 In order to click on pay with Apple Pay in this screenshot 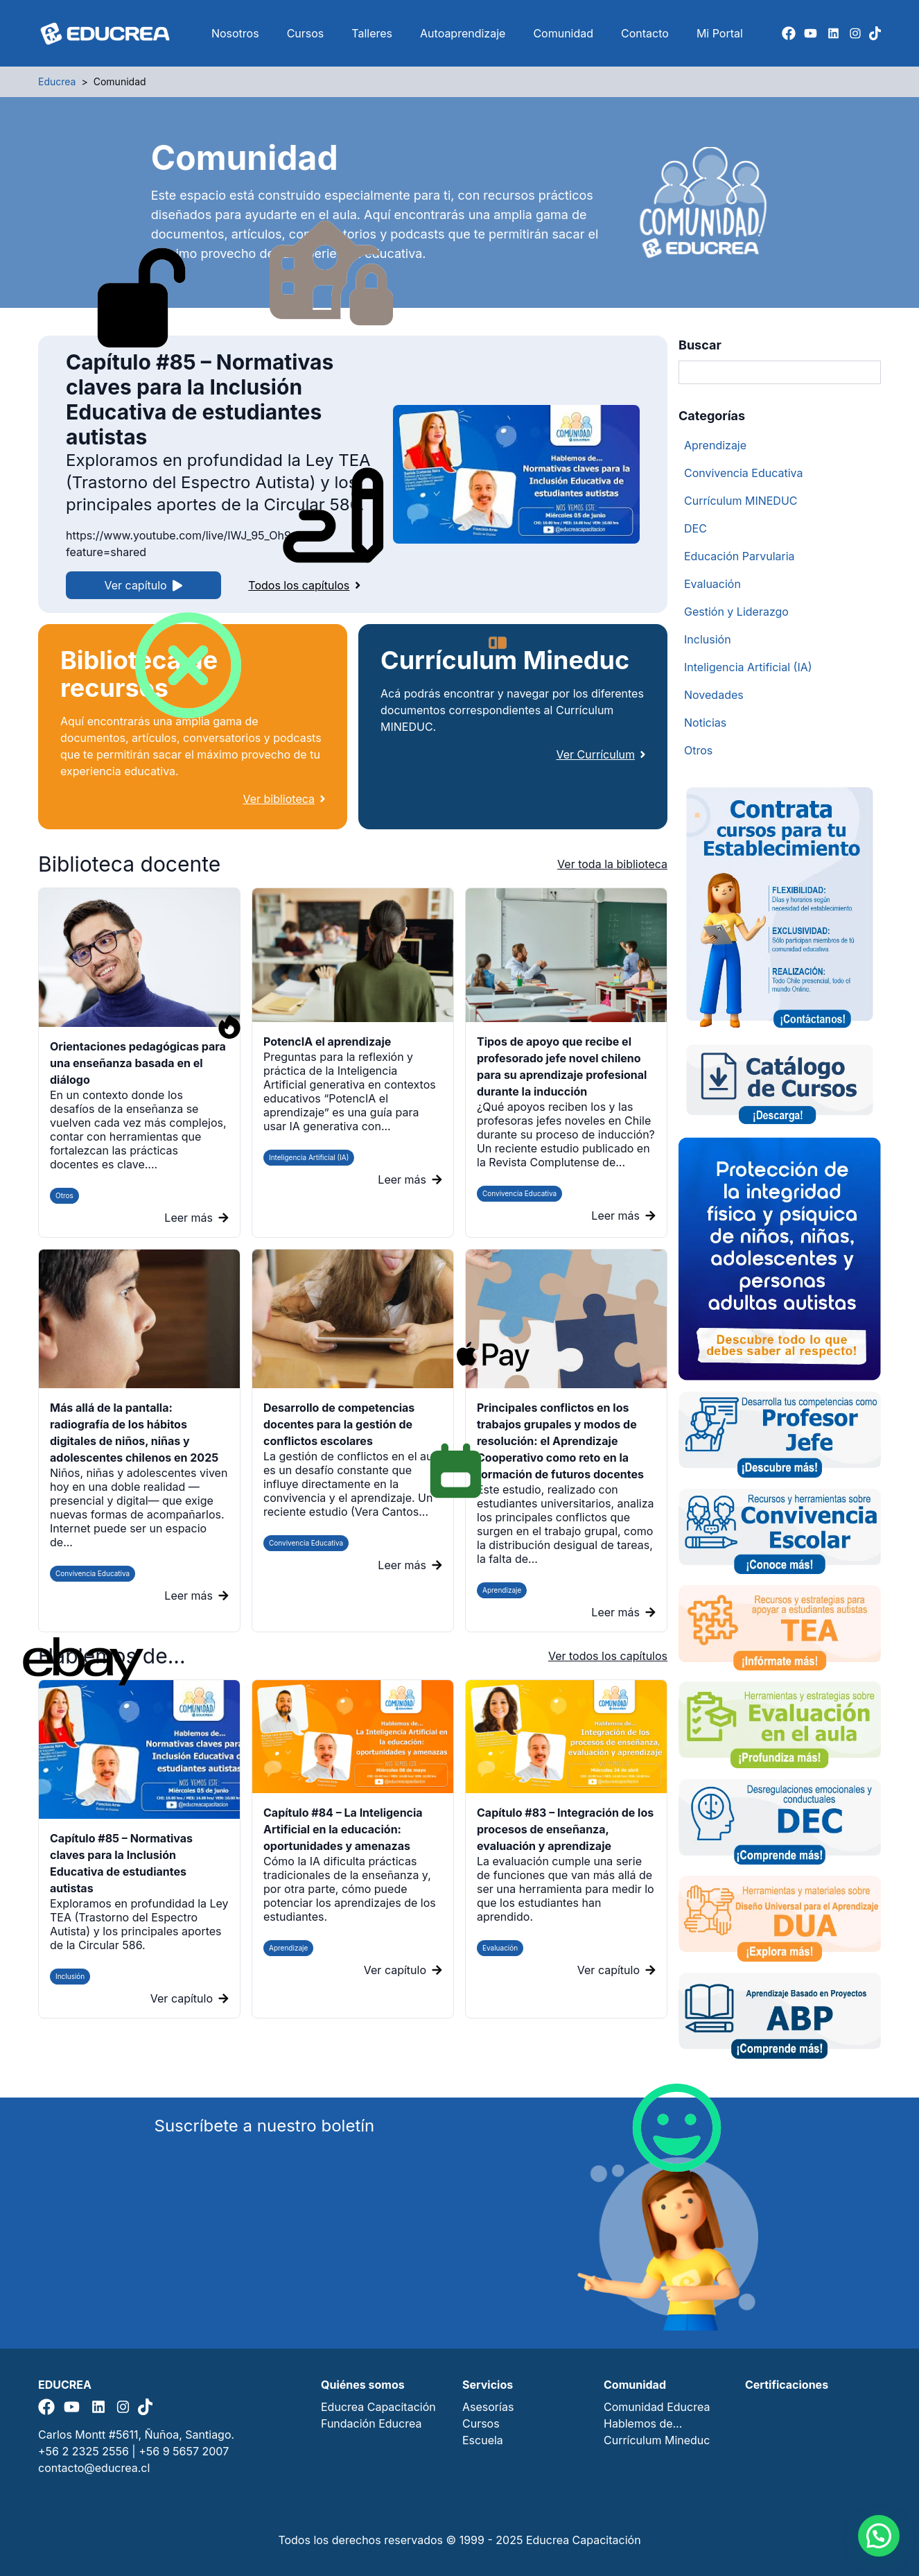, I will do `click(493, 1356)`.